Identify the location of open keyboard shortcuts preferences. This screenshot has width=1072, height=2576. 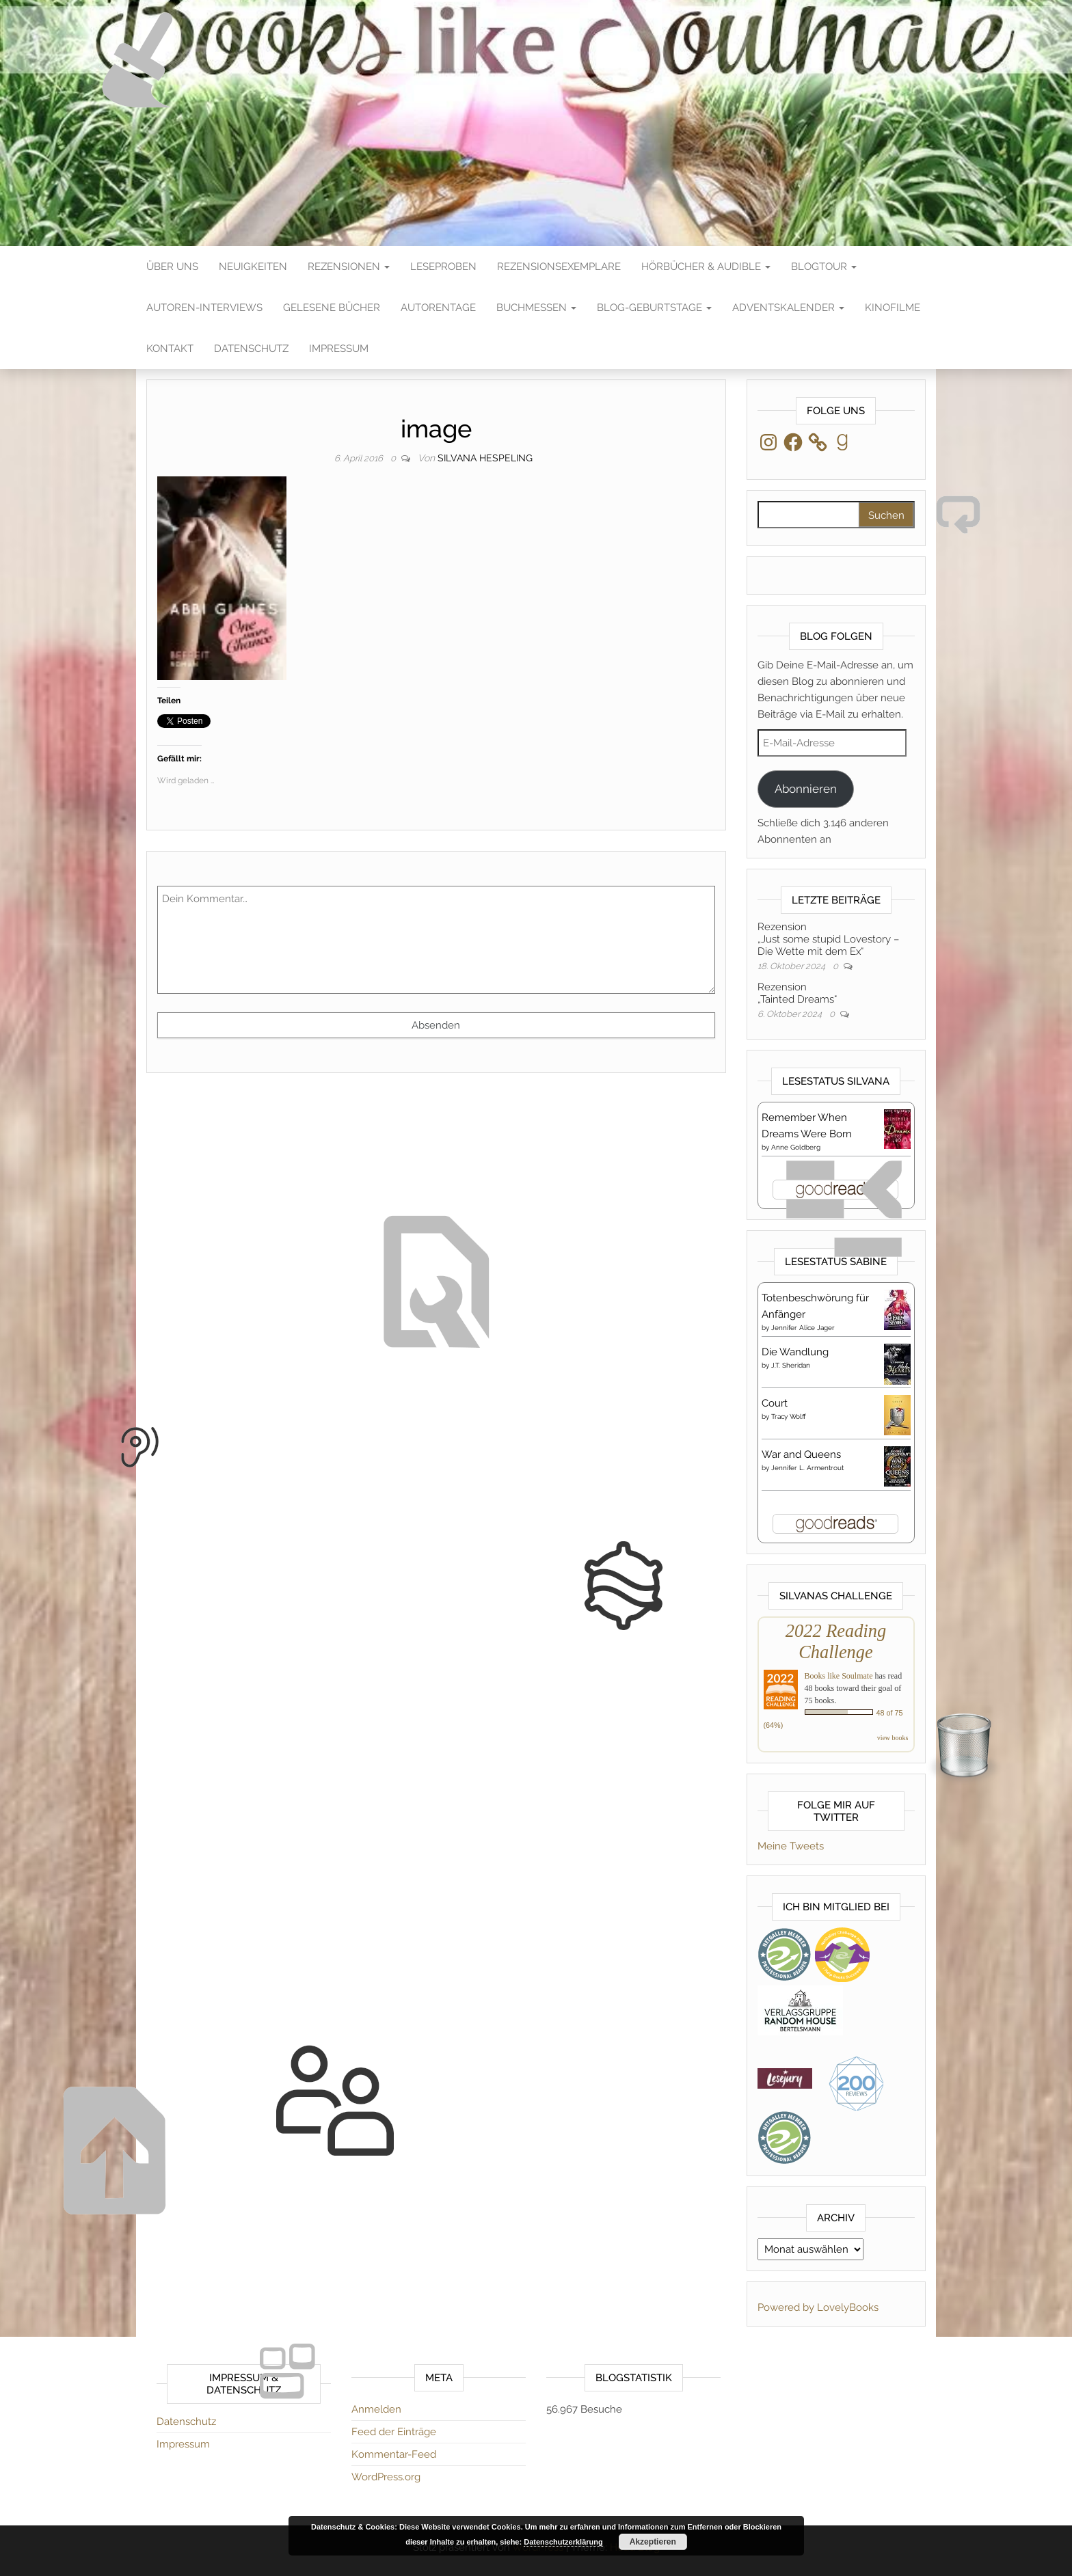
(289, 2373).